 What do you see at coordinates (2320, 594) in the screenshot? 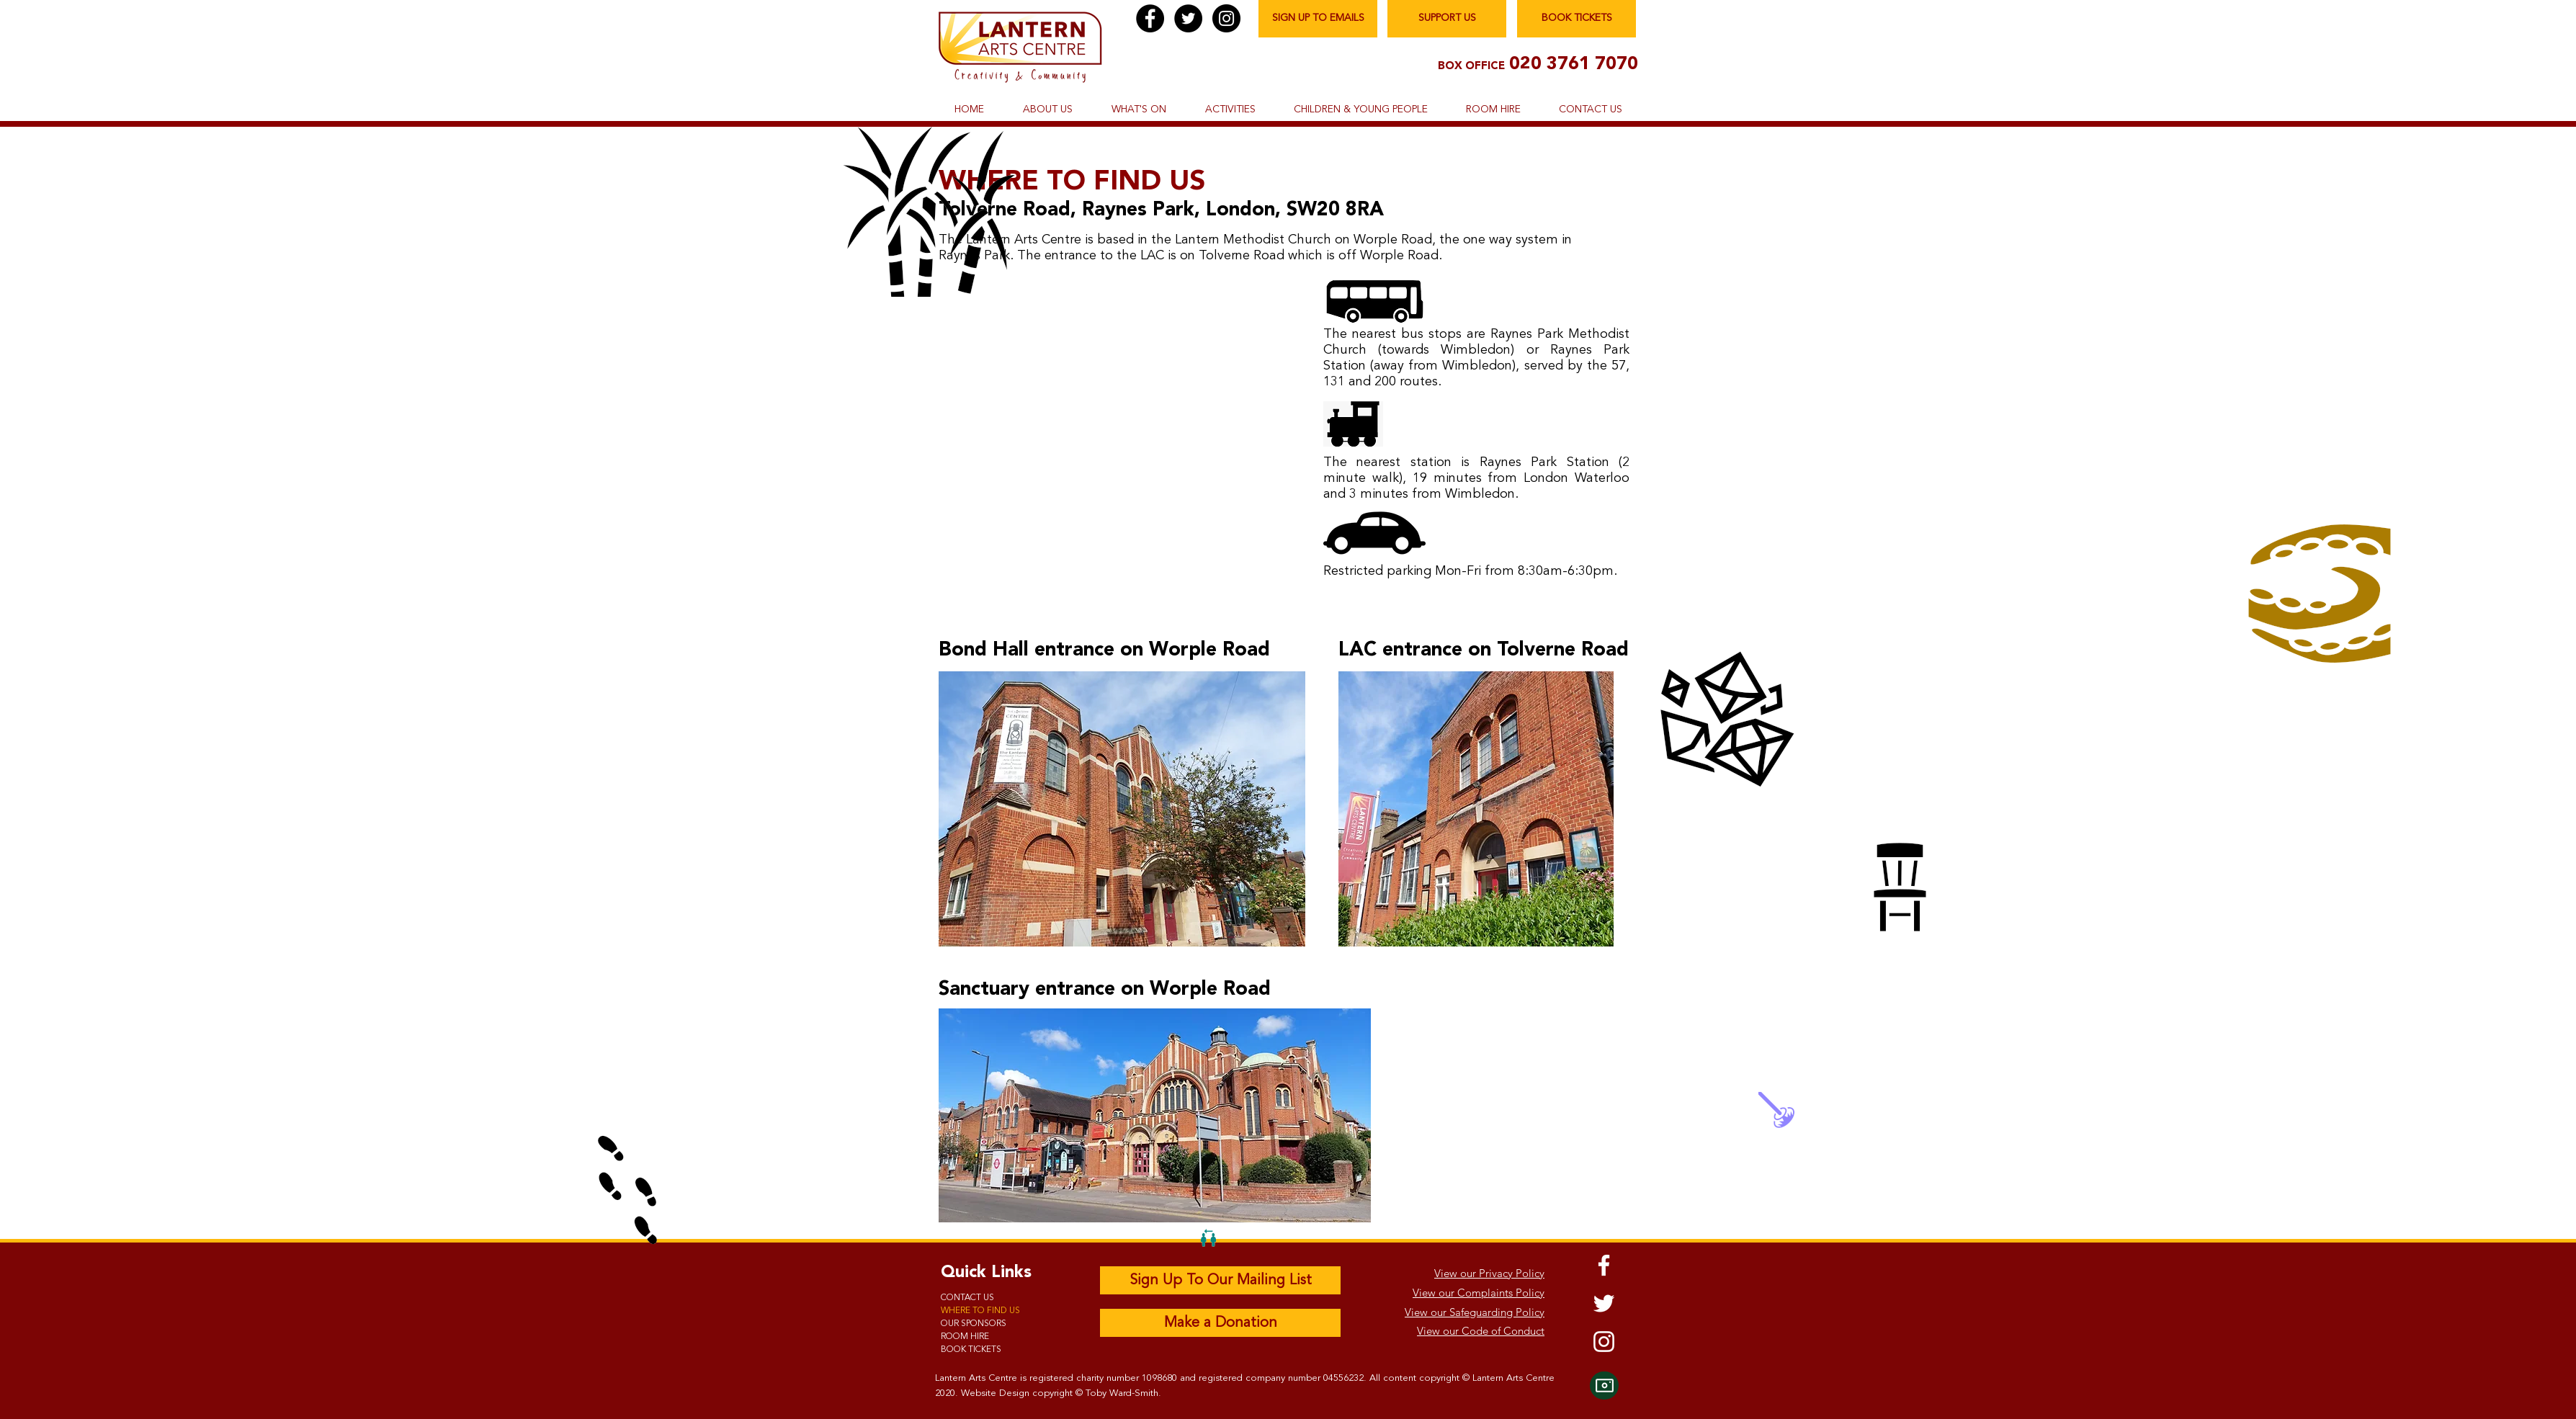
I see `indicates a blocked area or monster hazard in gameplay` at bounding box center [2320, 594].